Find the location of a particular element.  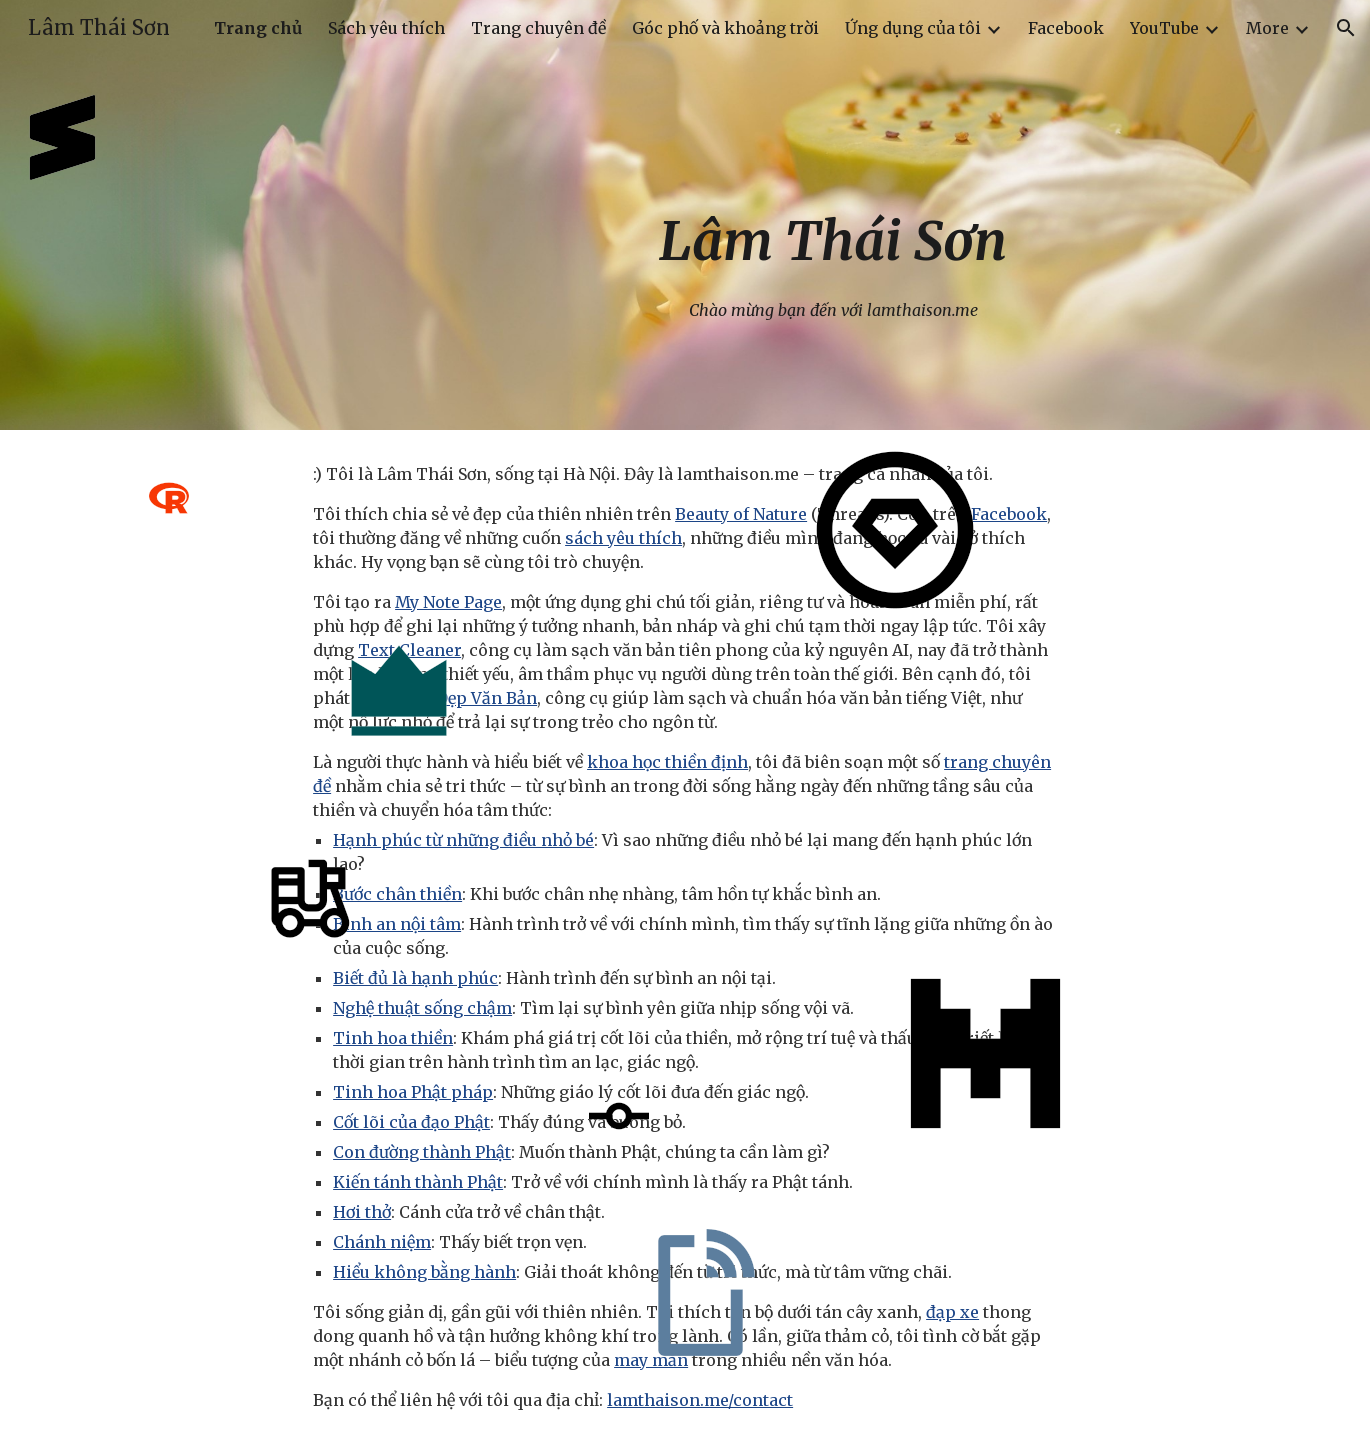

enable mobile hotspot is located at coordinates (700, 1295).